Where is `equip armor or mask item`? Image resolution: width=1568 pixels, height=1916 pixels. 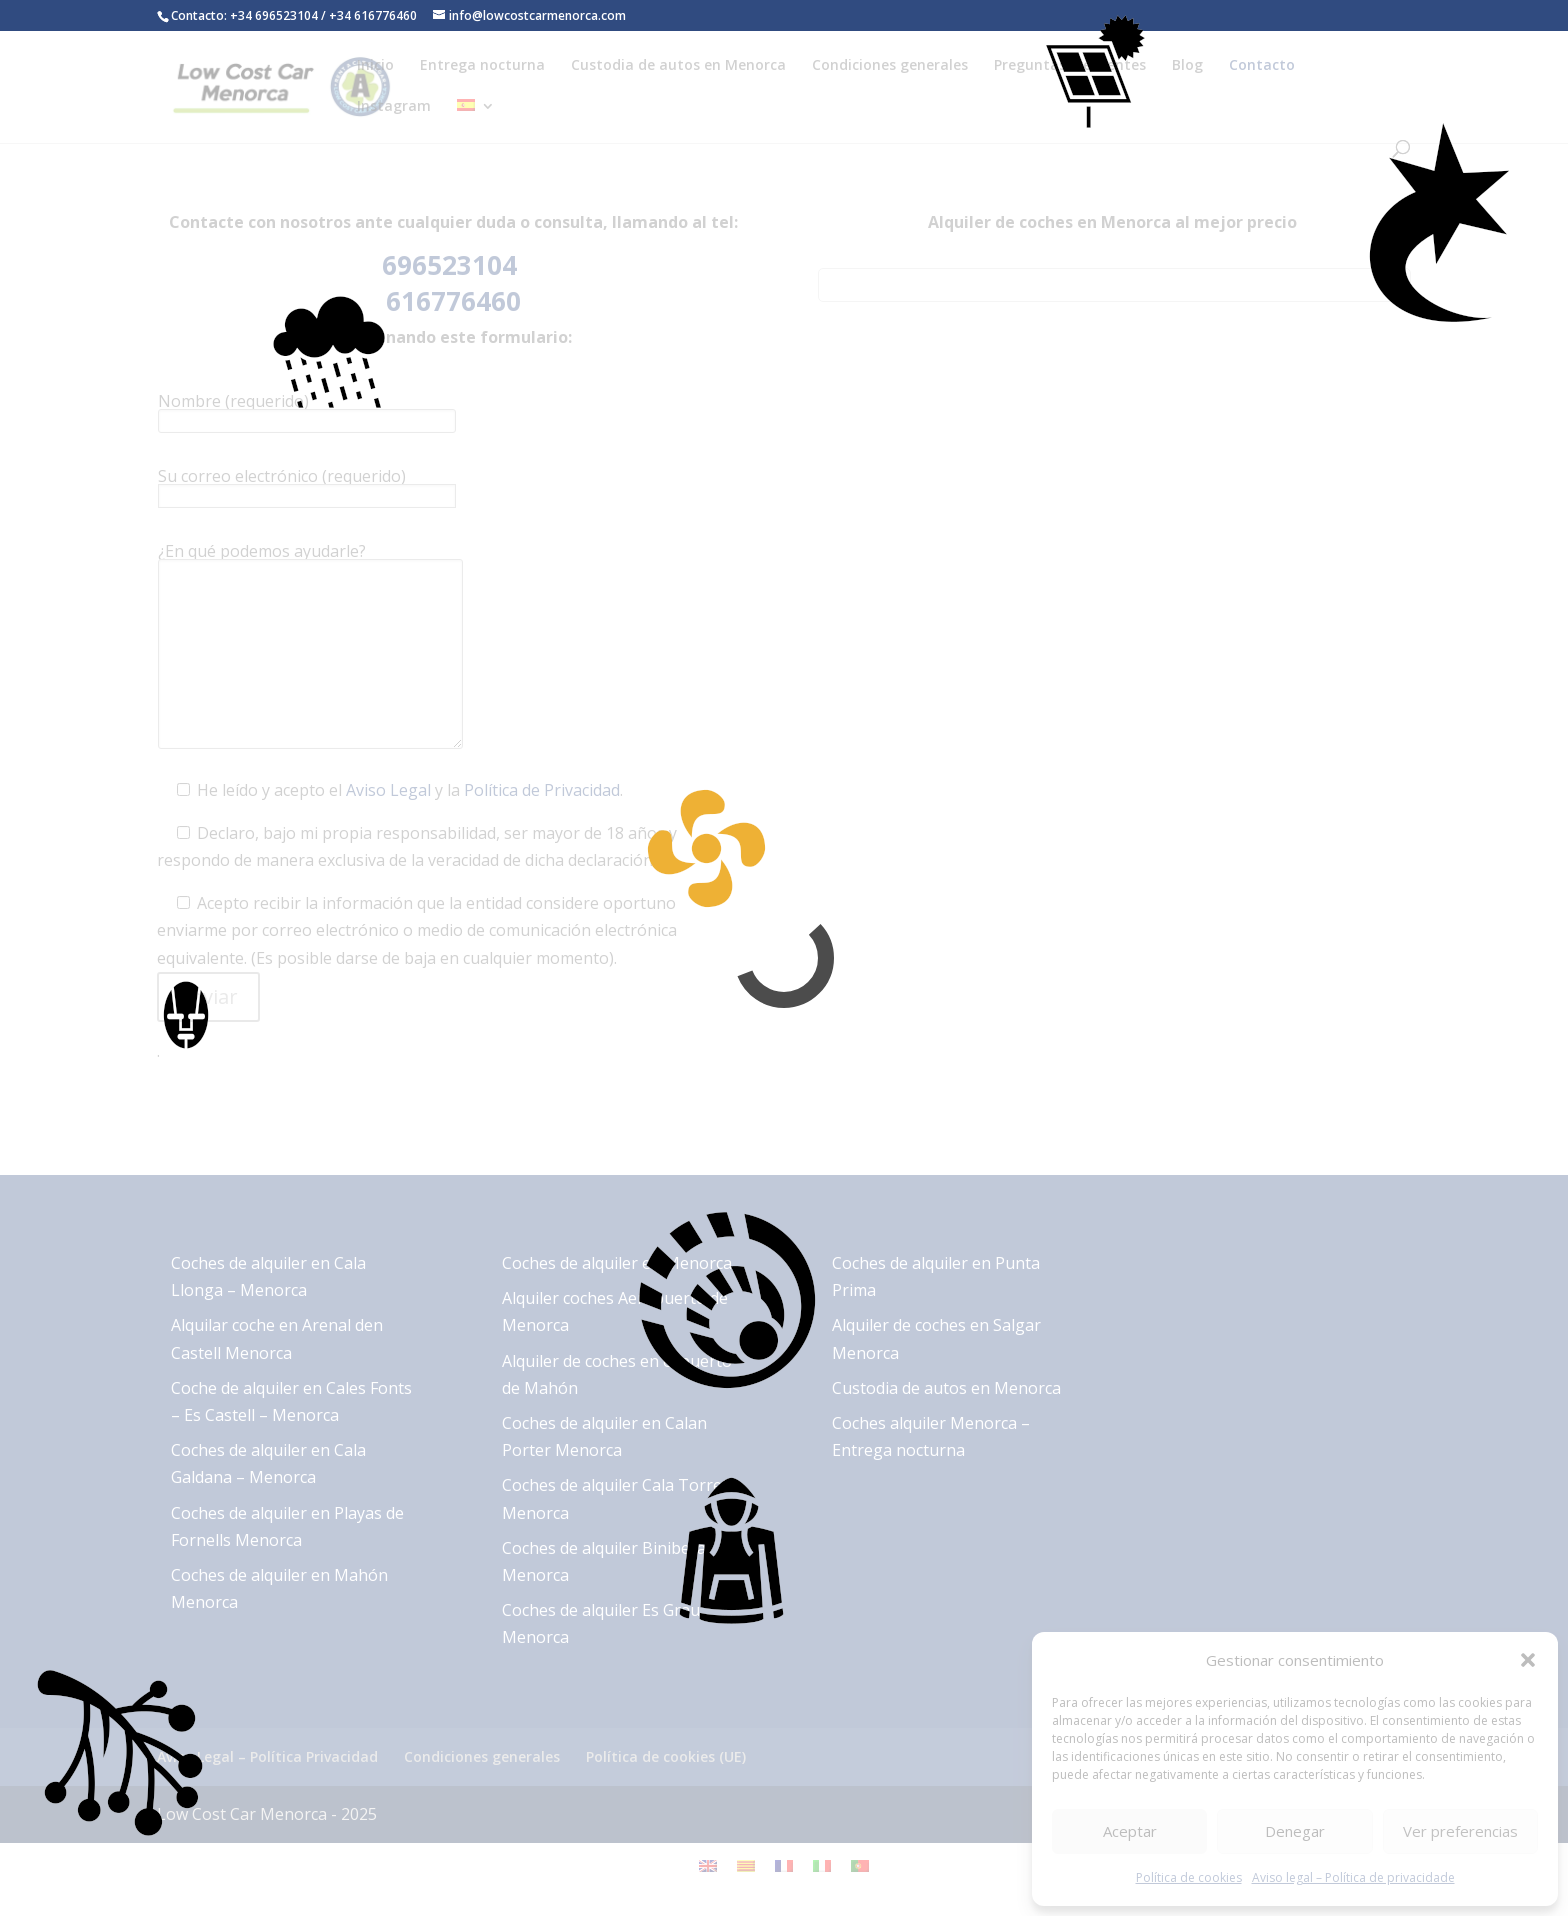
equip armor or mask item is located at coordinates (186, 1015).